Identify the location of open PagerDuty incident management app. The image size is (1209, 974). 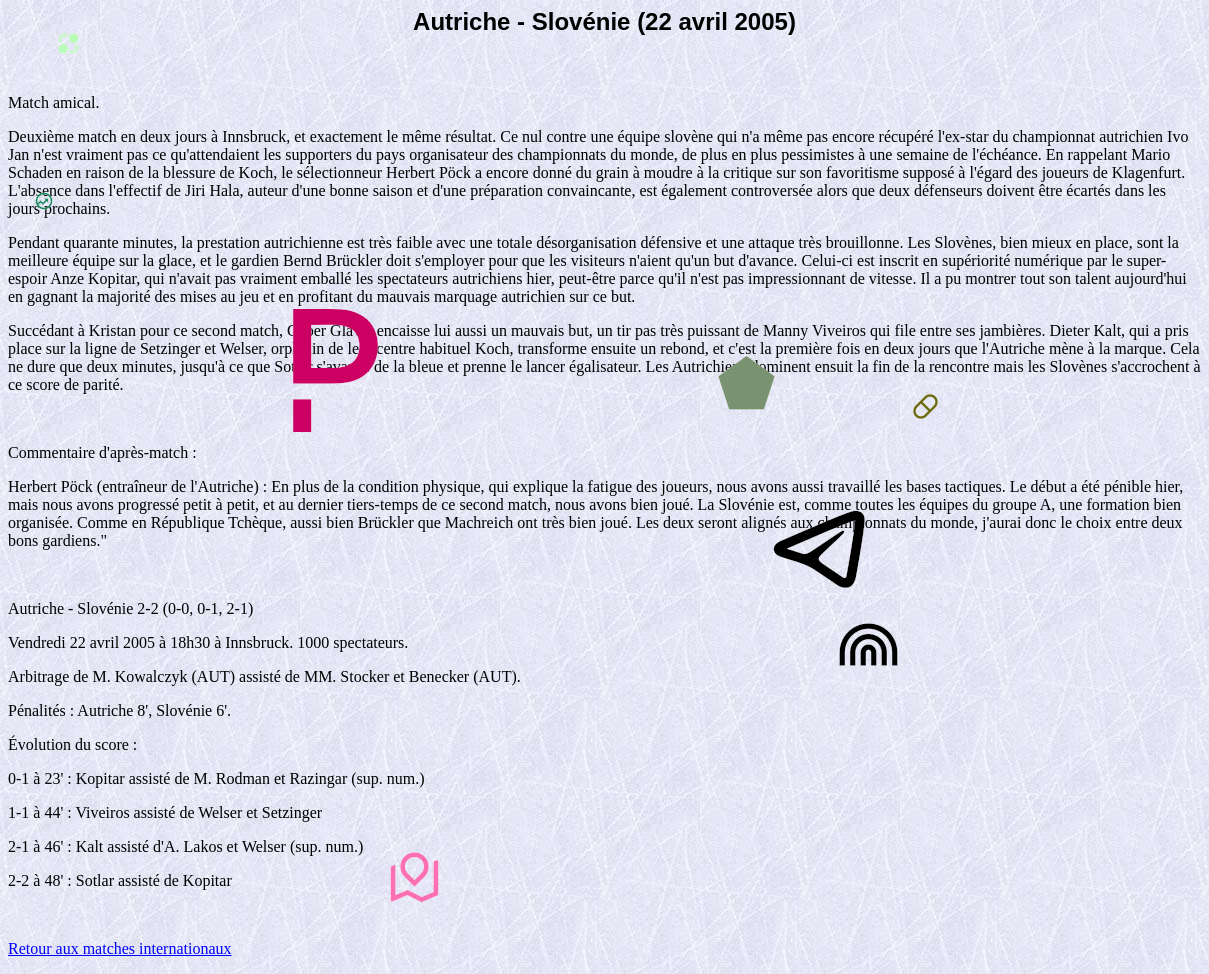
(335, 370).